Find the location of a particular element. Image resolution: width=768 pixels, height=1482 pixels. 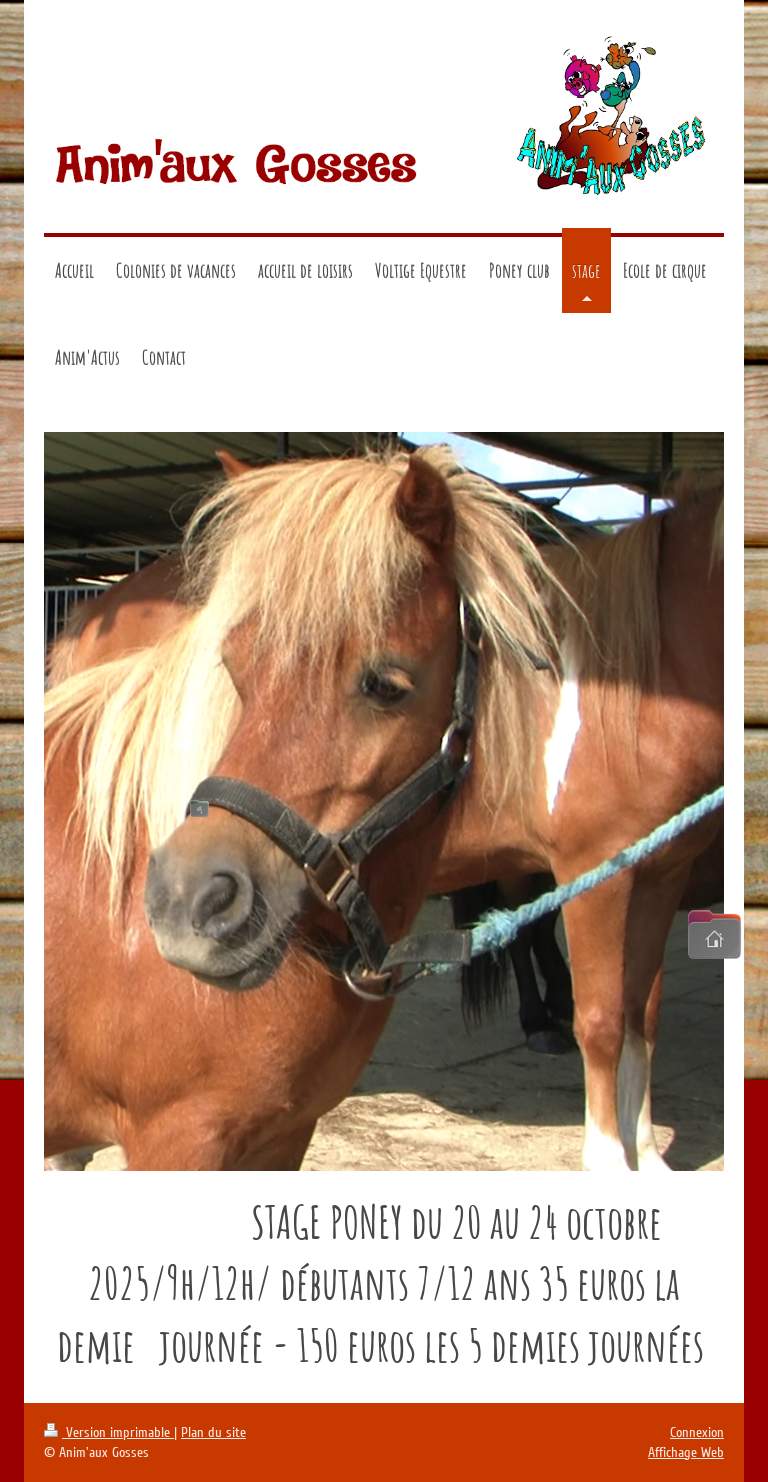

open insync cloud sync folder is located at coordinates (199, 808).